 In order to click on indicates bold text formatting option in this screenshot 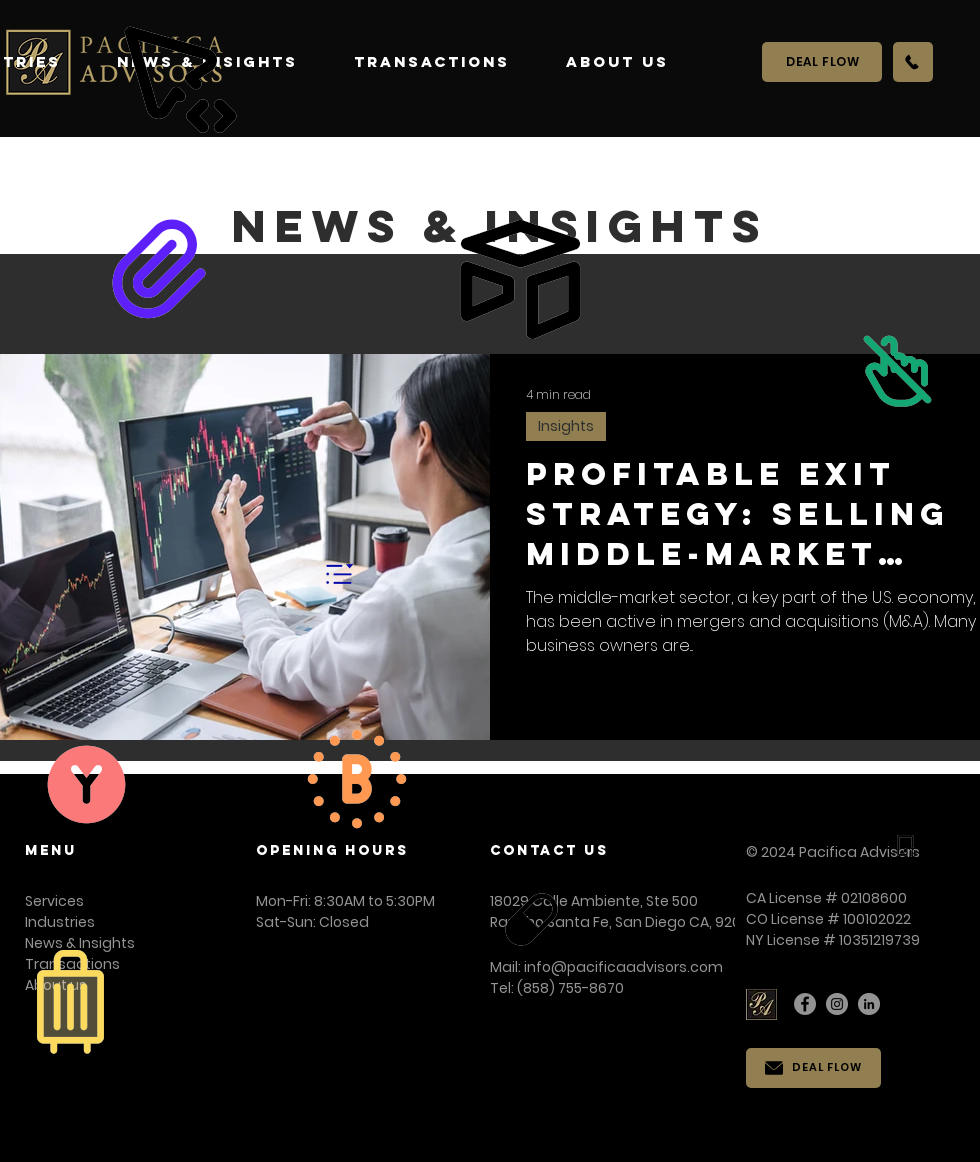, I will do `click(357, 779)`.